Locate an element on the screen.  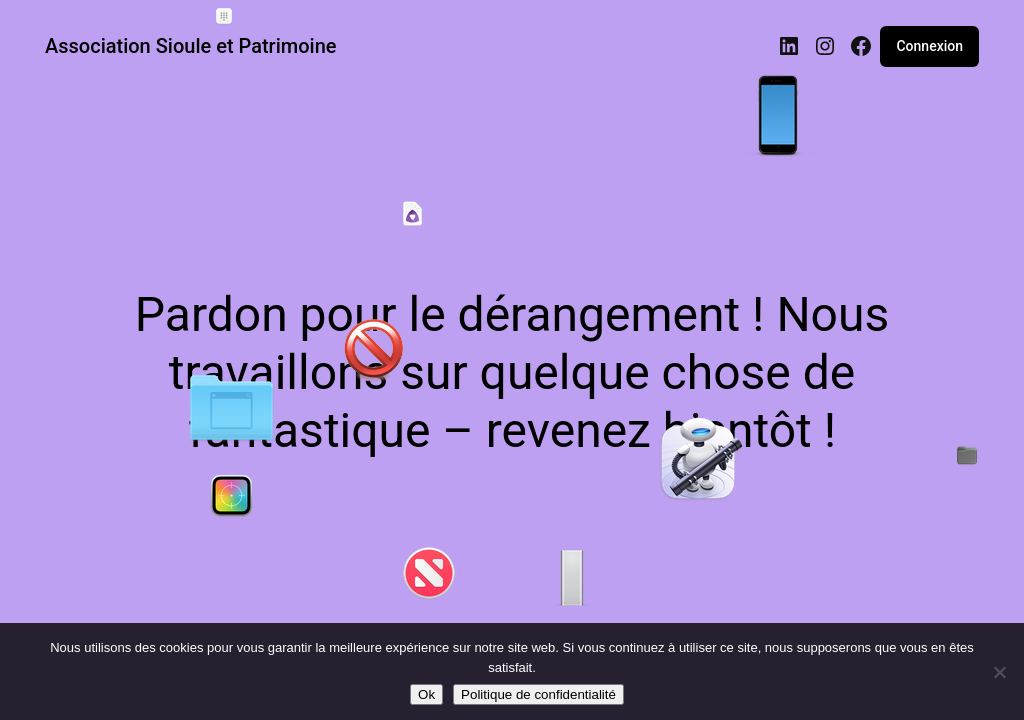
meson build system configuration file is located at coordinates (412, 213).